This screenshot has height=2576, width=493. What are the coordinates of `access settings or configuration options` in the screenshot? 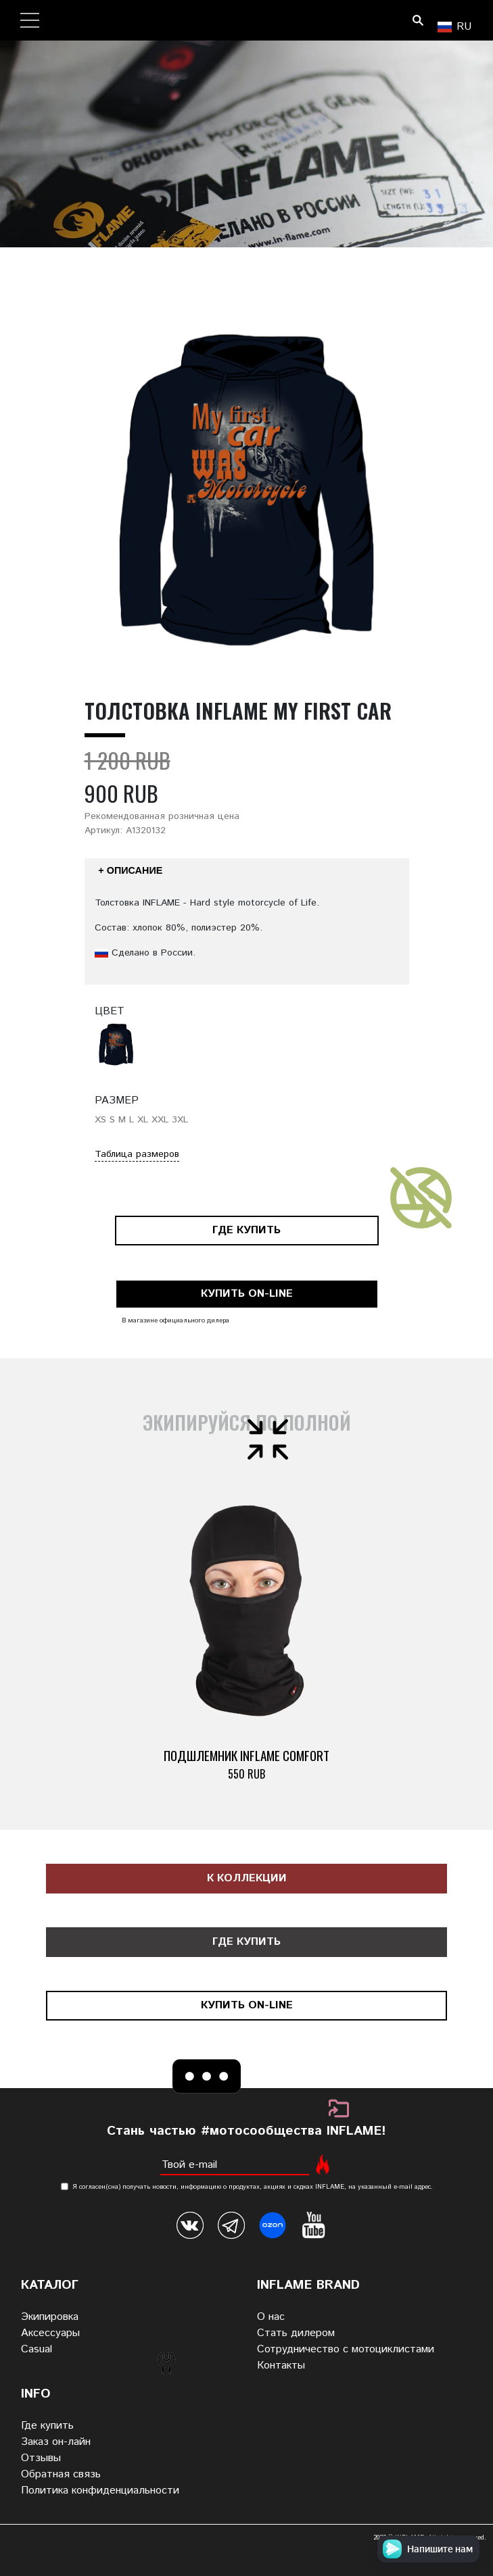 It's located at (166, 2363).